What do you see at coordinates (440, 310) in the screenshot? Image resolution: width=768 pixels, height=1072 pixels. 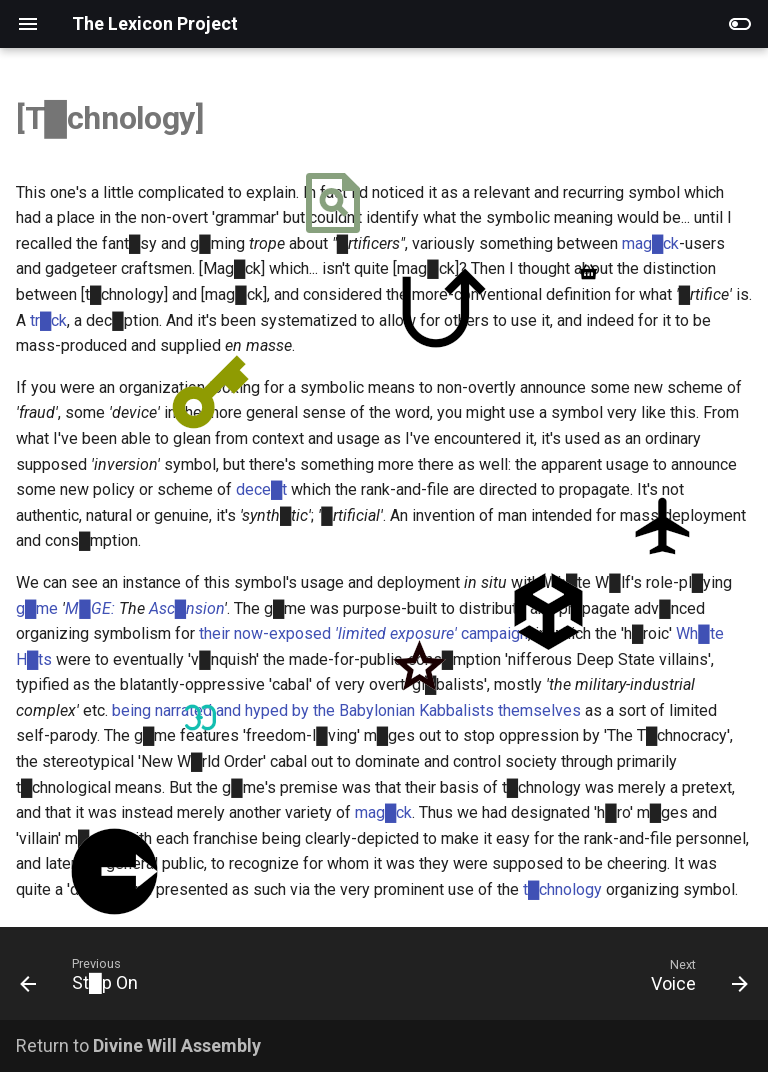 I see `redo or repeat last action` at bounding box center [440, 310].